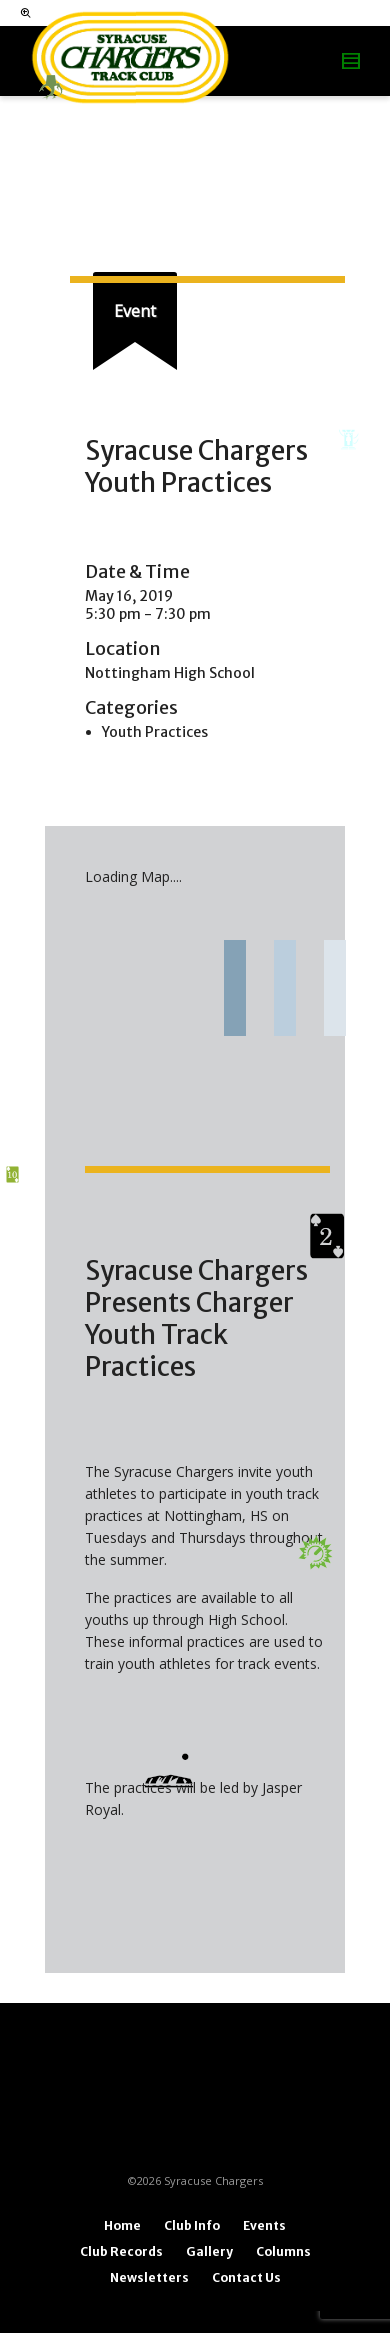  What do you see at coordinates (327, 1236) in the screenshot?
I see `two of spades playing card` at bounding box center [327, 1236].